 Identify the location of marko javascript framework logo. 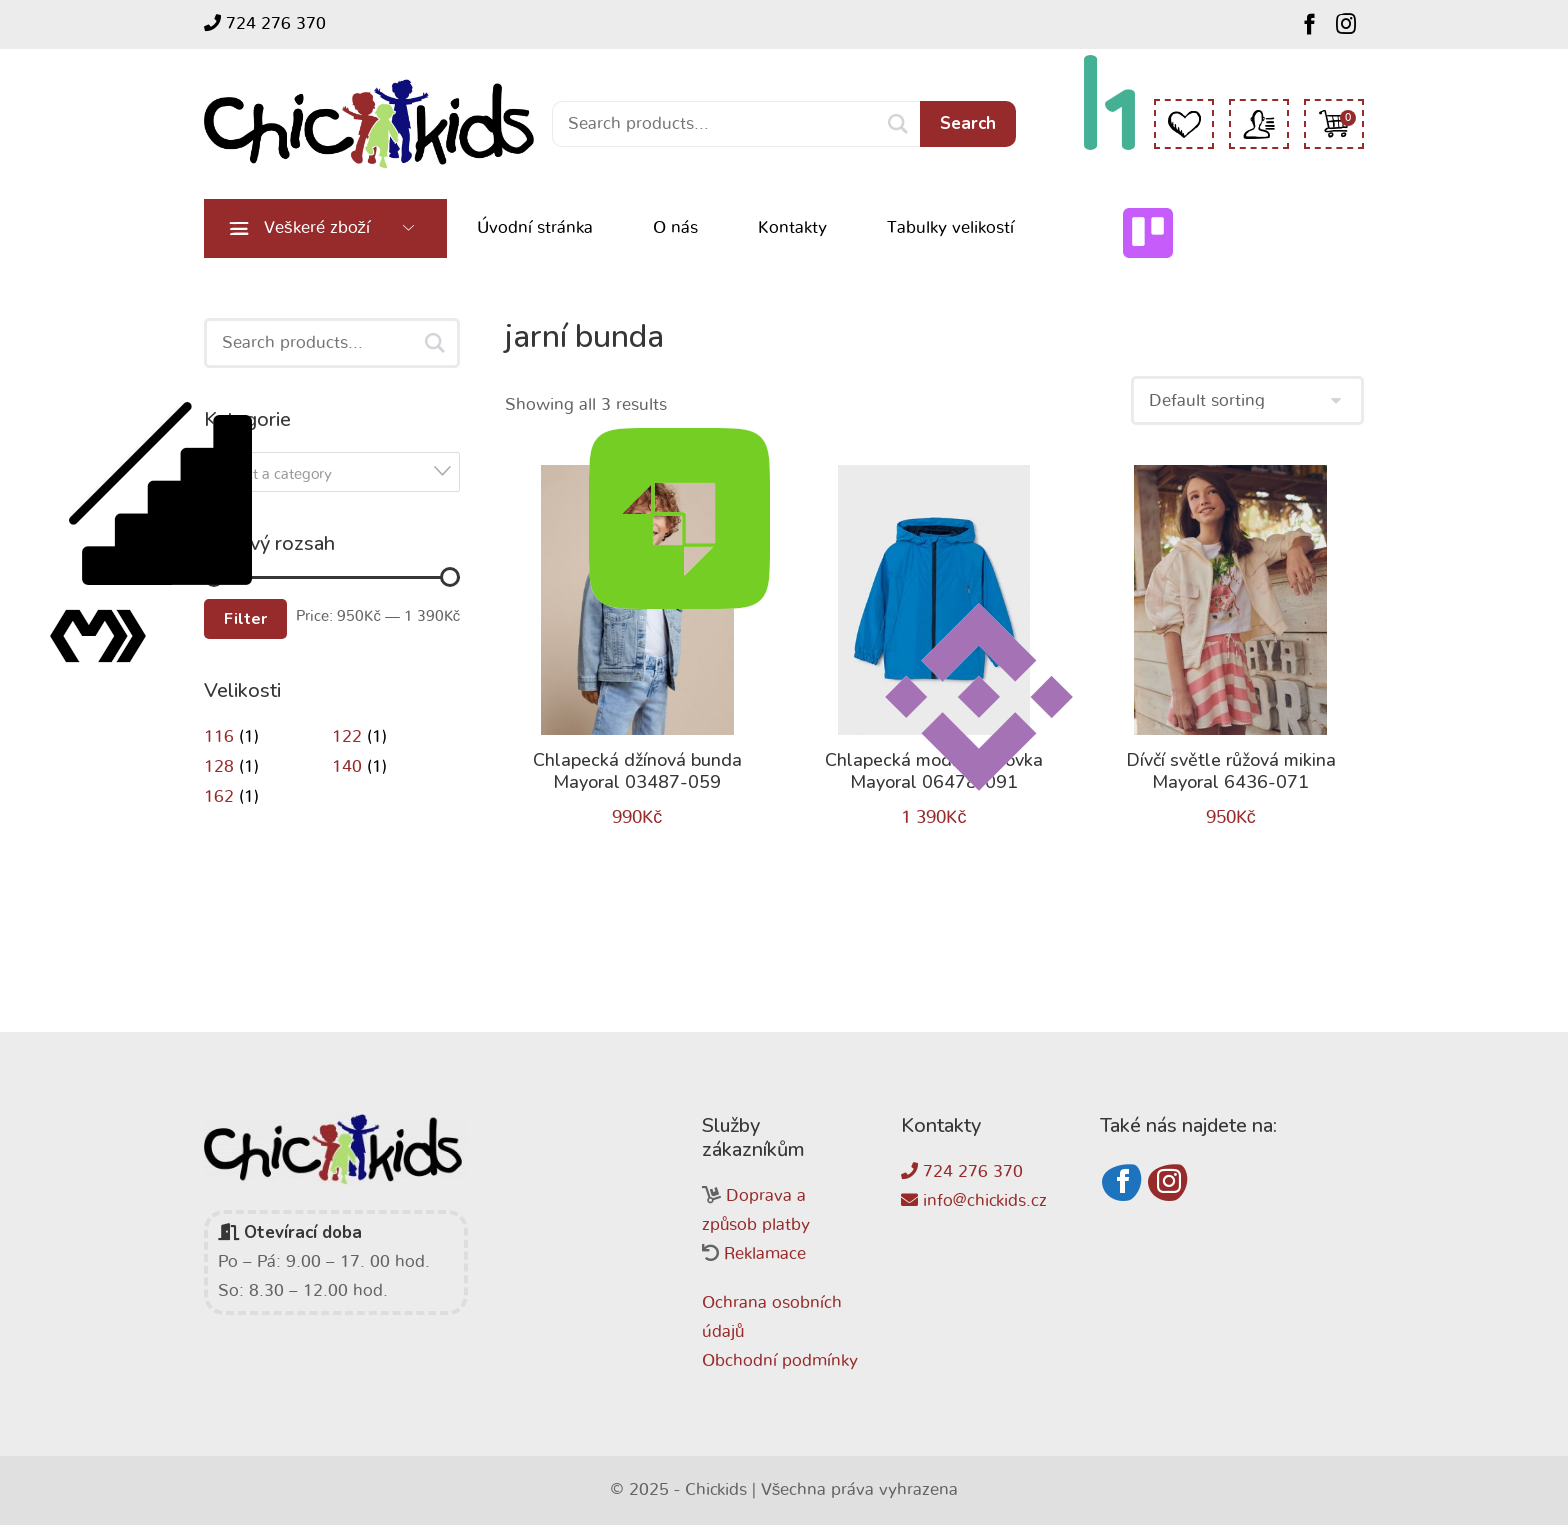
(98, 636).